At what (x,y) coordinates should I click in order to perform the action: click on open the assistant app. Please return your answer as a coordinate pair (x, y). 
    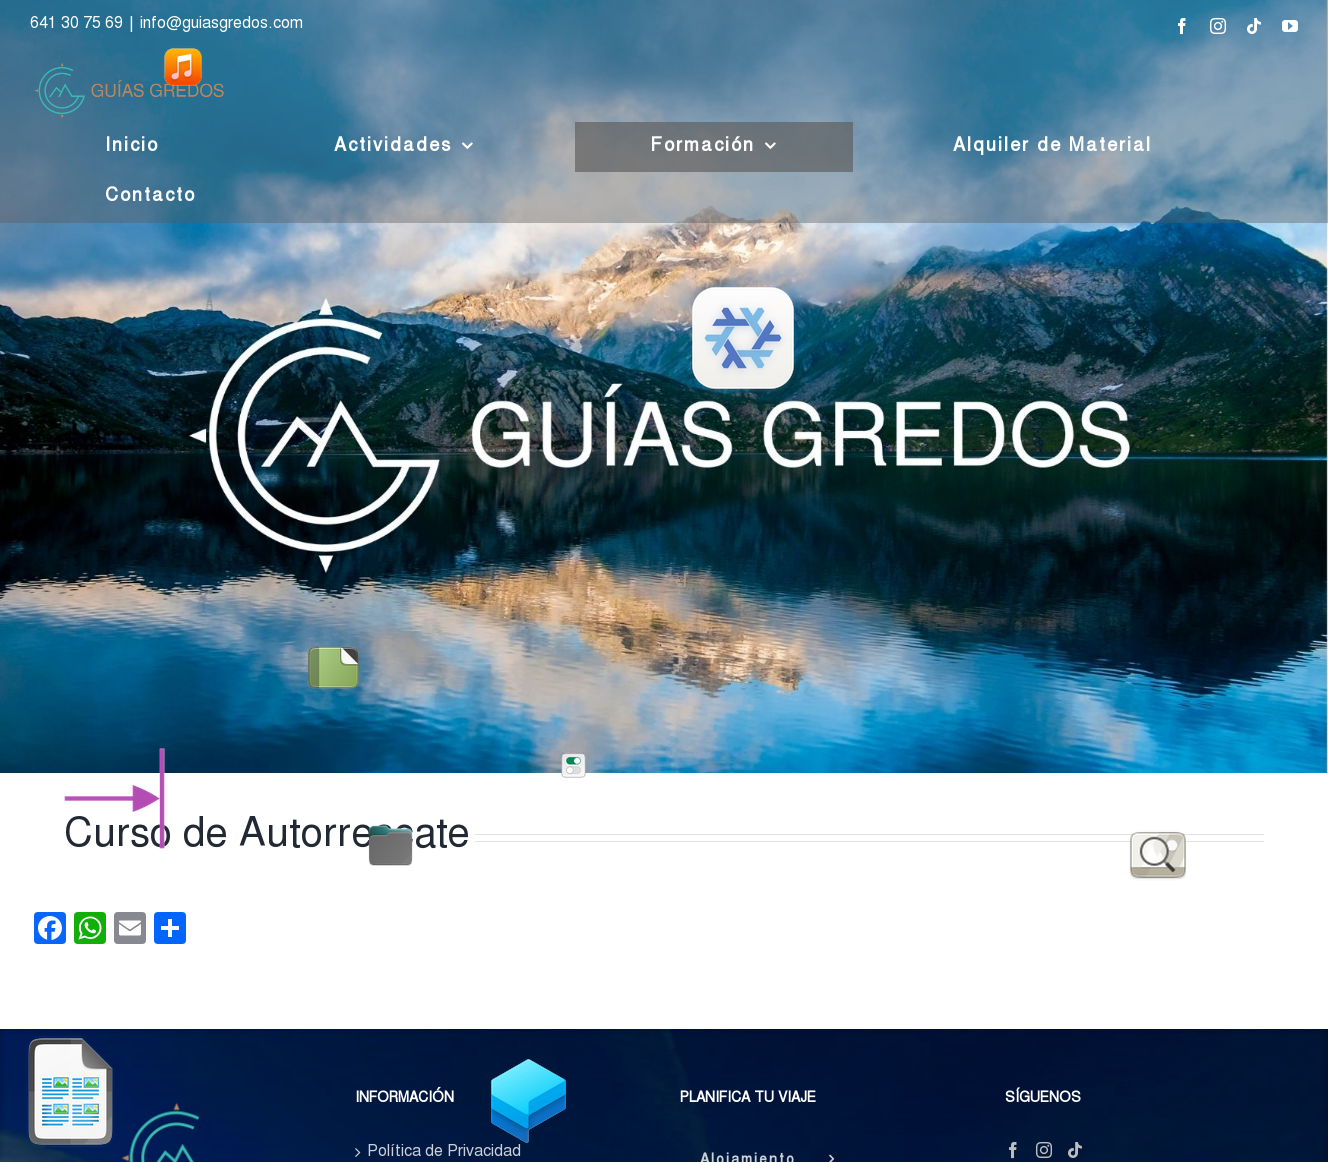
    Looking at the image, I should click on (528, 1101).